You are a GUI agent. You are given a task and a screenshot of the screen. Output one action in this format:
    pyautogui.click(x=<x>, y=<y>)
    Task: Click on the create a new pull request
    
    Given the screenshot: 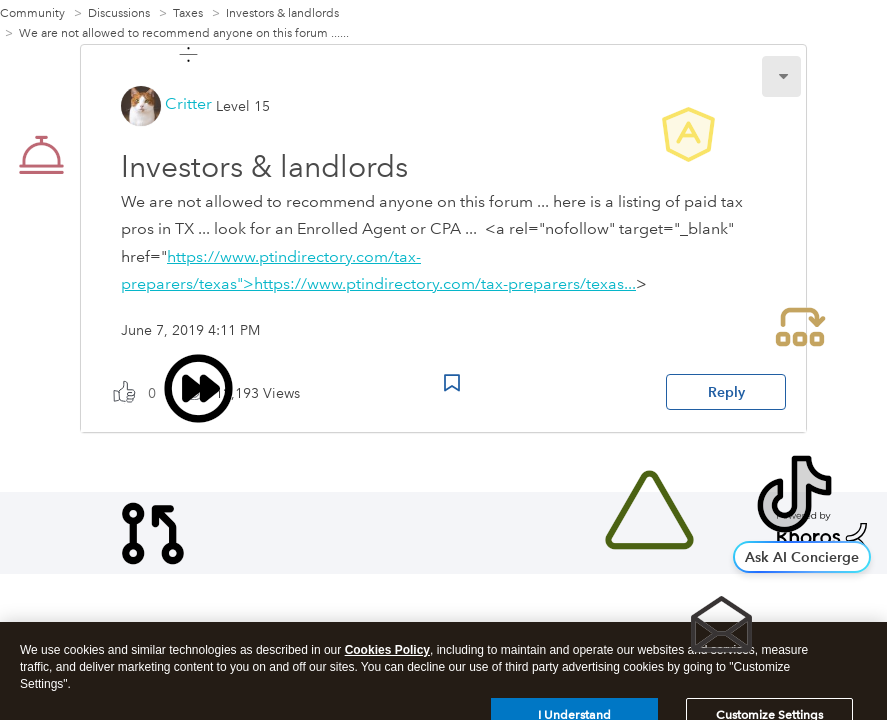 What is the action you would take?
    pyautogui.click(x=150, y=533)
    